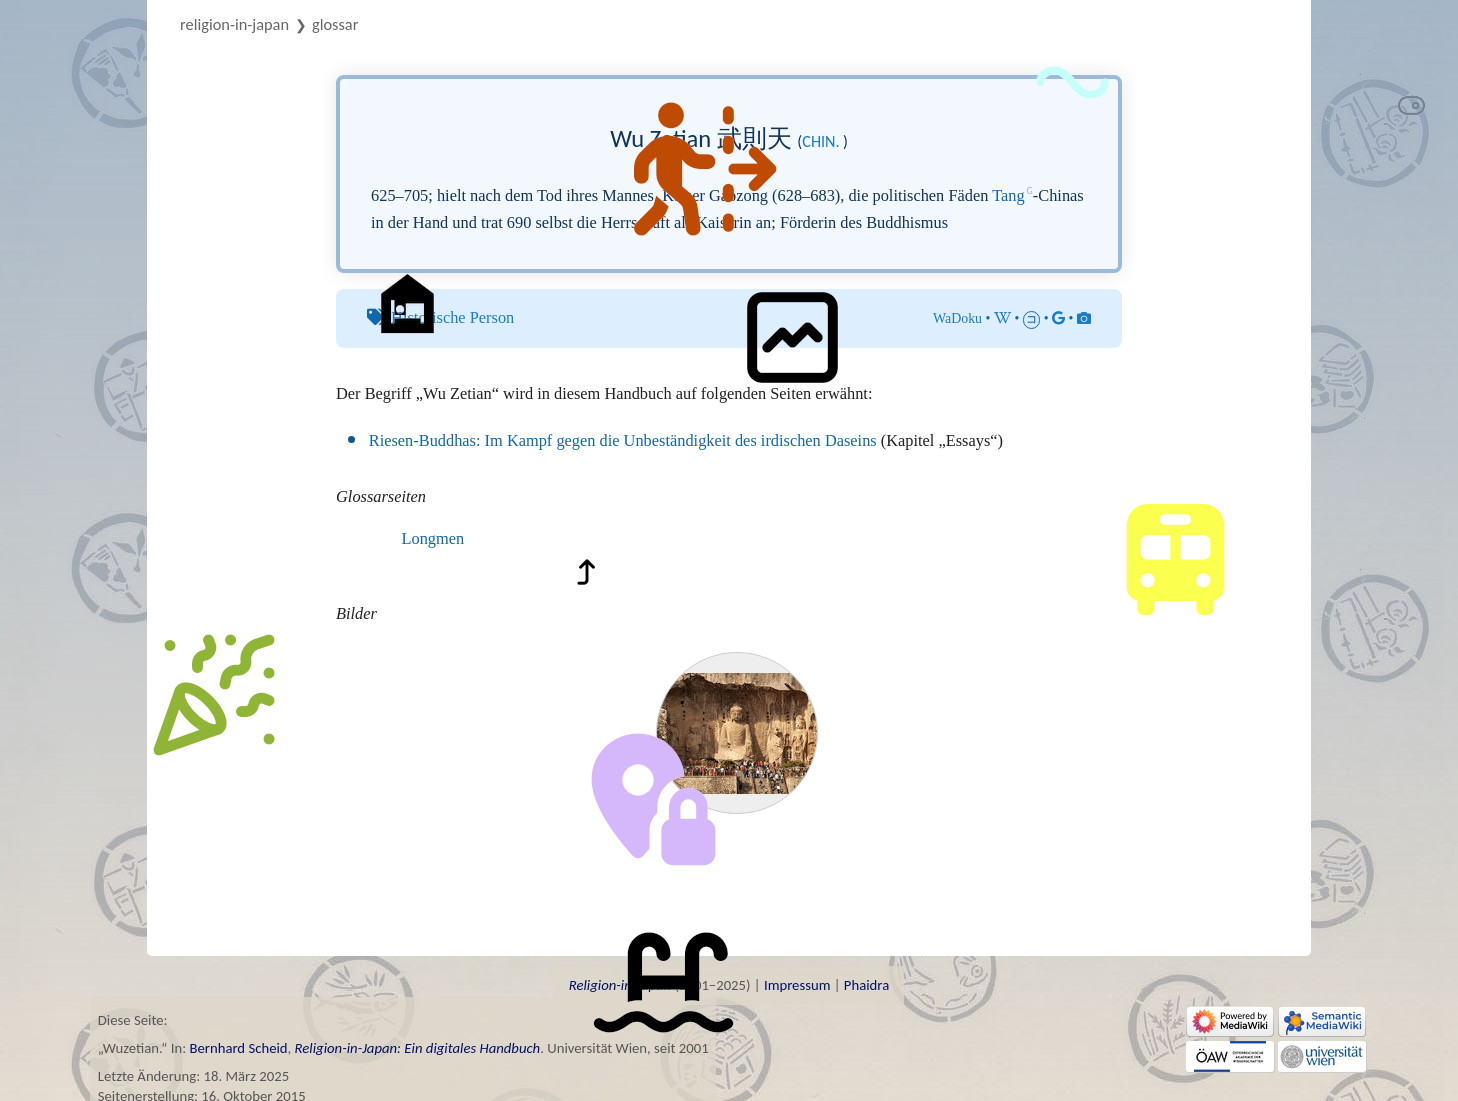 This screenshot has height=1101, width=1458. What do you see at coordinates (708, 169) in the screenshot?
I see `exit or leave current area` at bounding box center [708, 169].